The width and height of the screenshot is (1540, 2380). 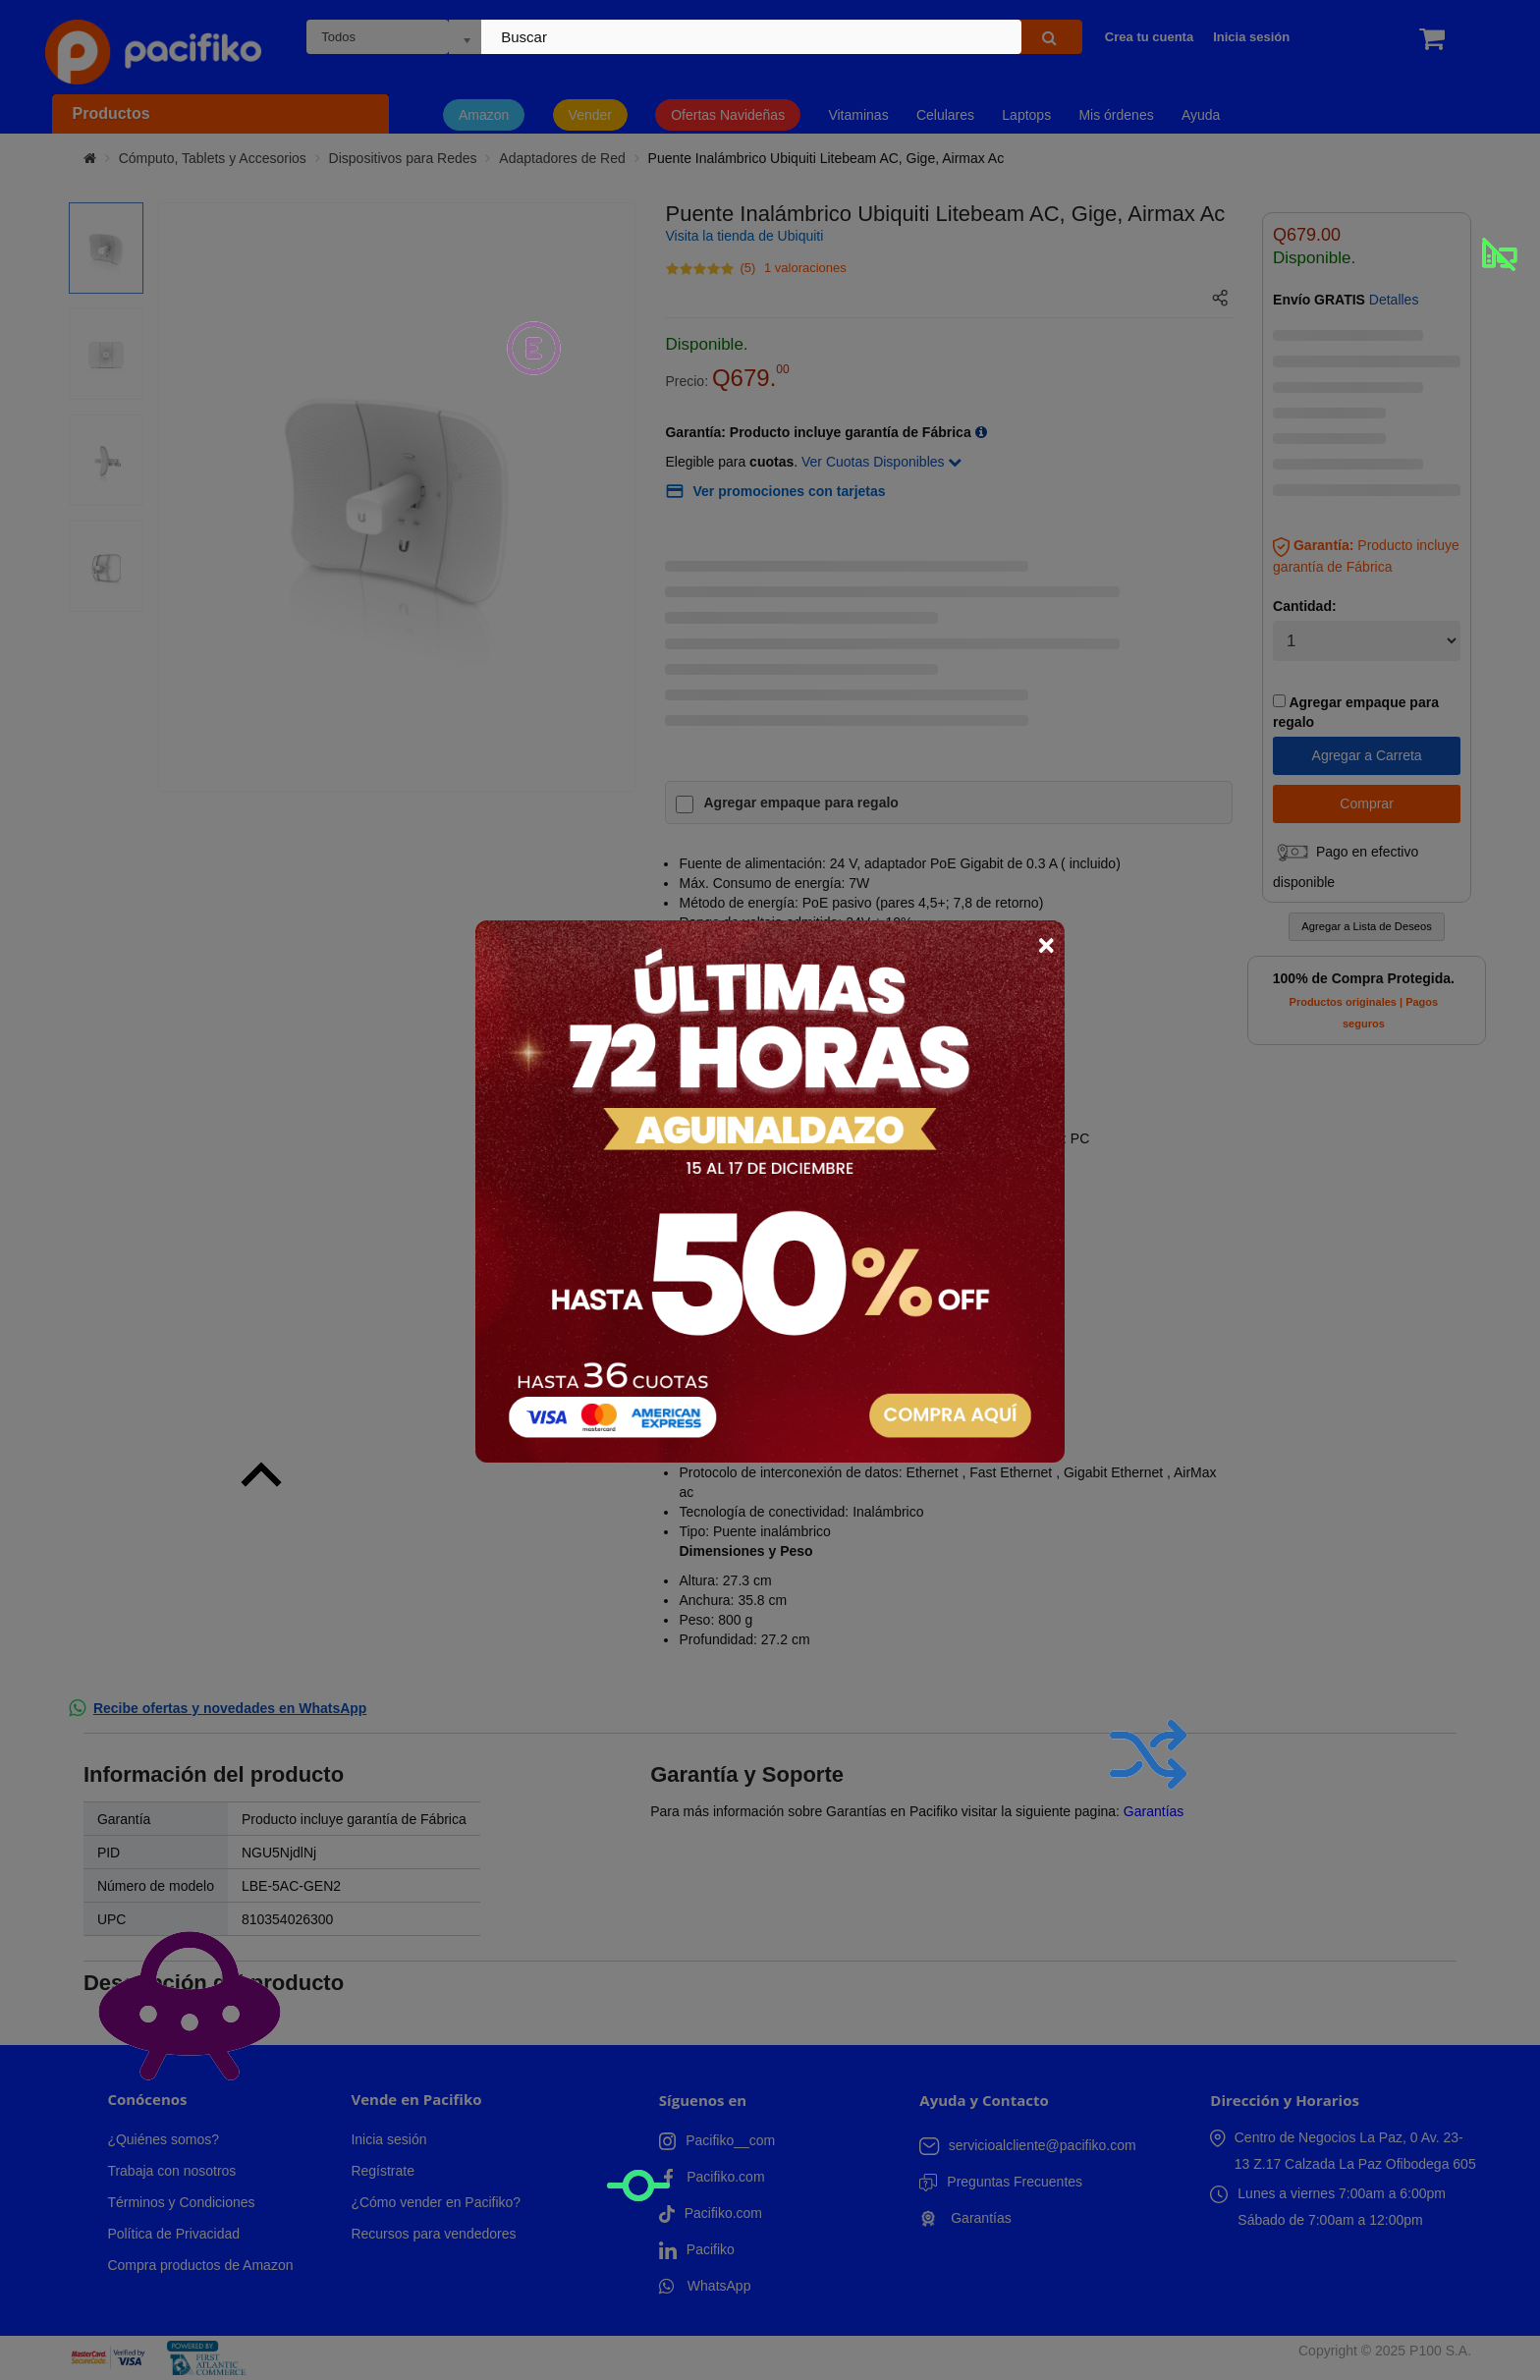 I want to click on indicates desktop computer is offline or disconnected, so click(x=1499, y=254).